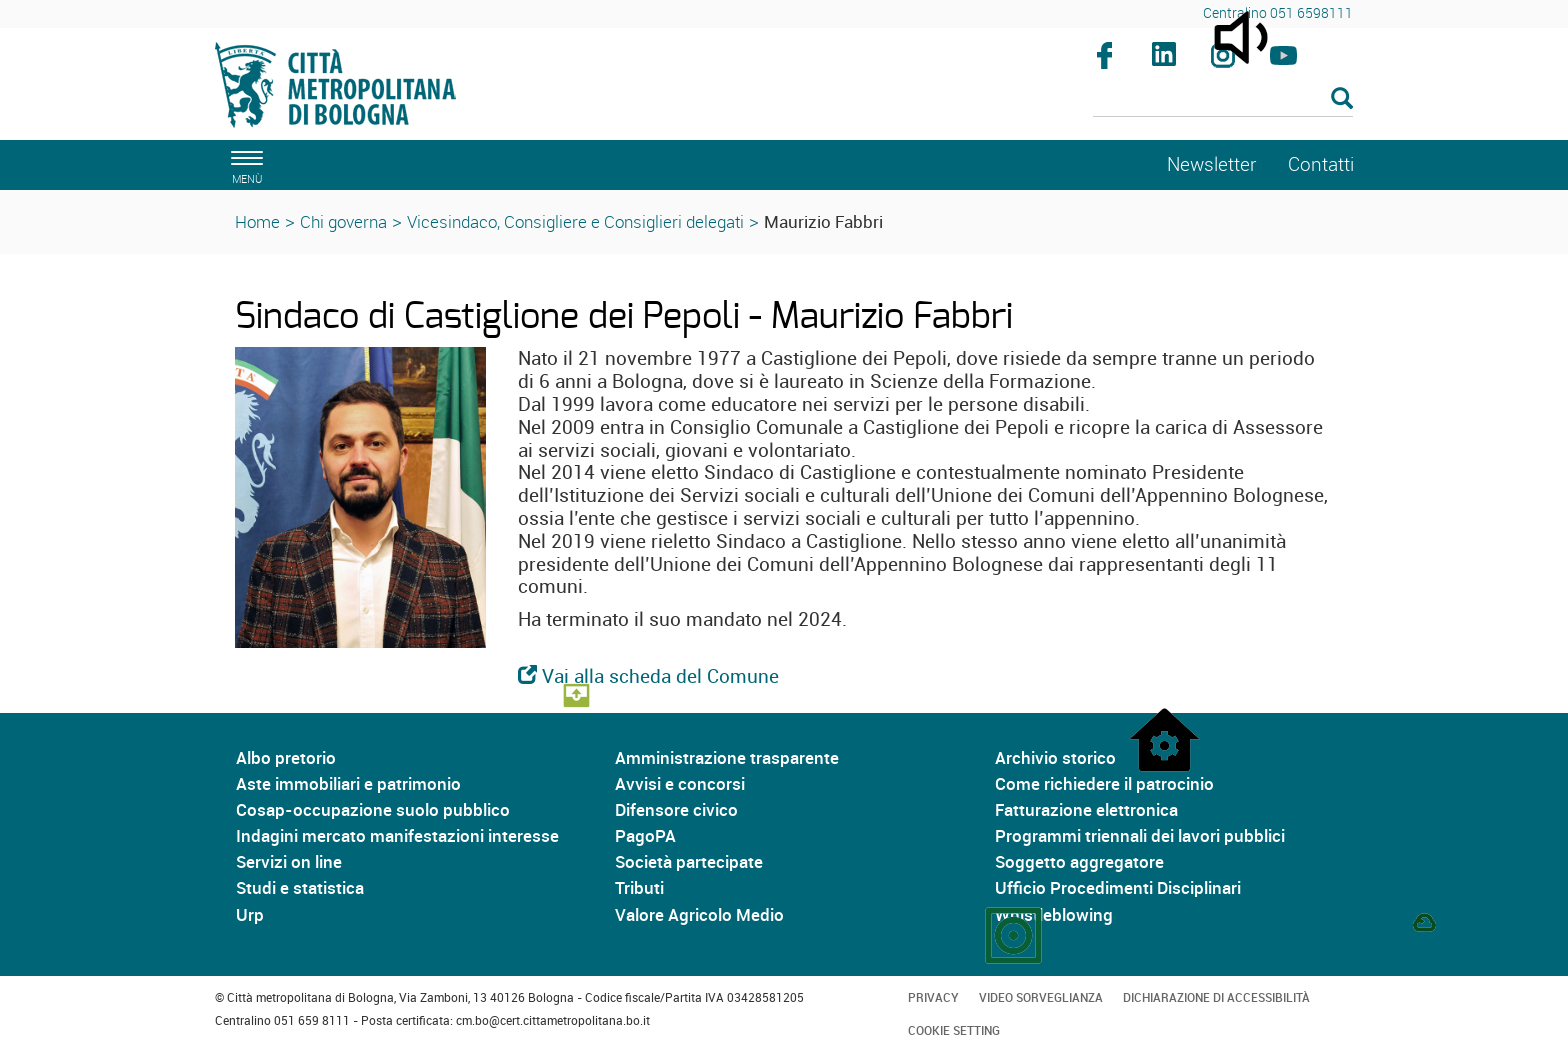 This screenshot has width=1568, height=1041. Describe the element at coordinates (1424, 922) in the screenshot. I see `access Google Cloud services` at that location.